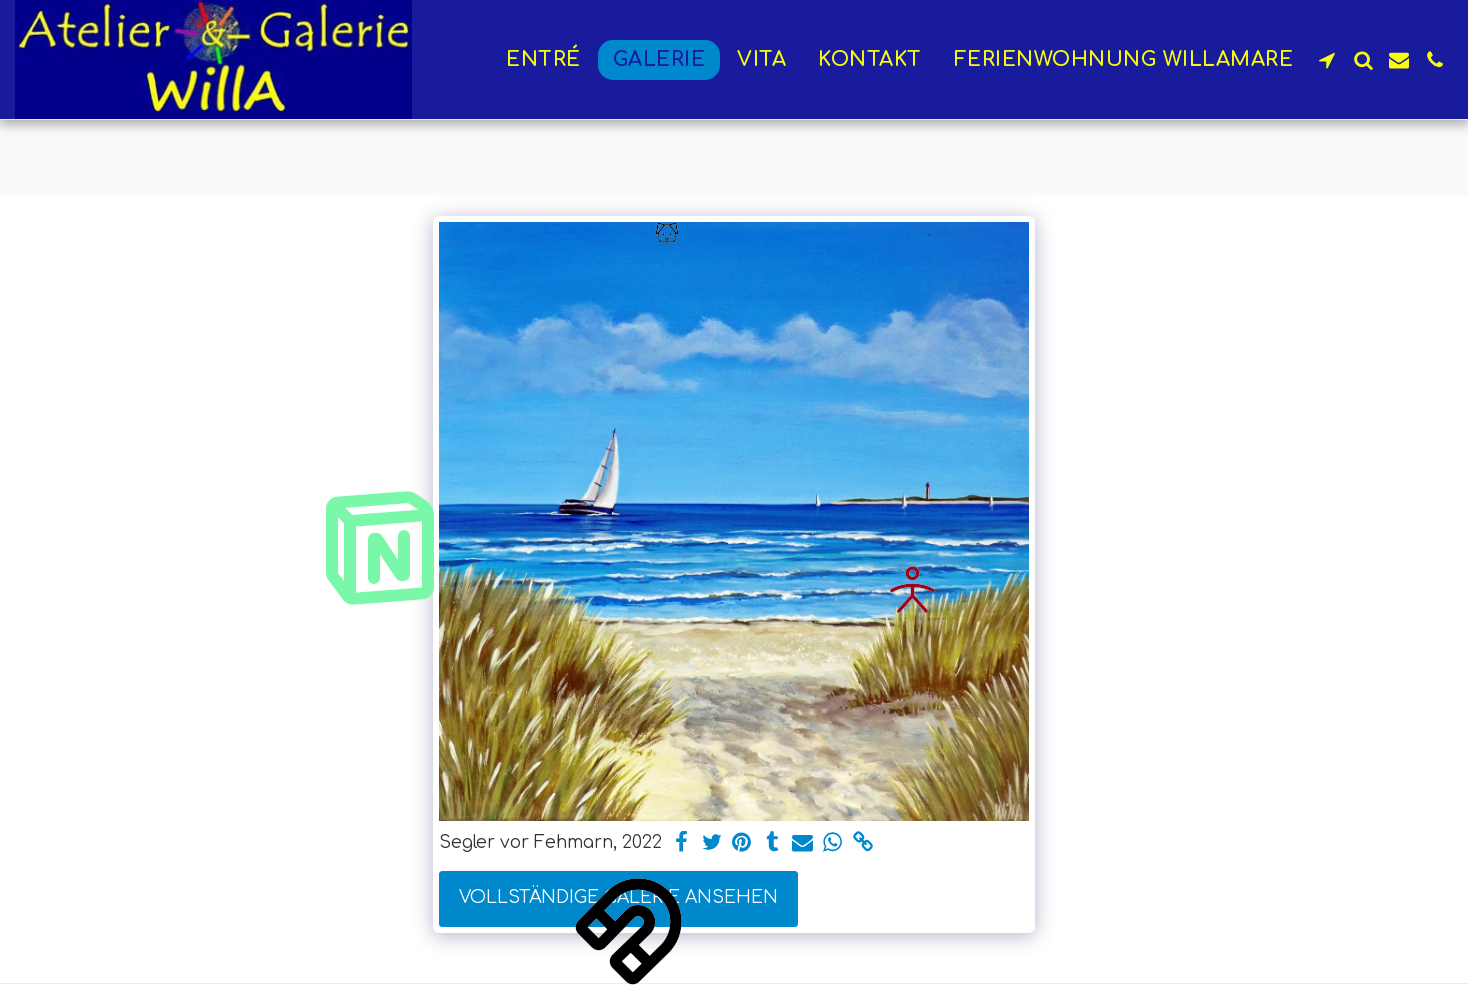 The height and width of the screenshot is (999, 1468). What do you see at coordinates (912, 590) in the screenshot?
I see `view user profile` at bounding box center [912, 590].